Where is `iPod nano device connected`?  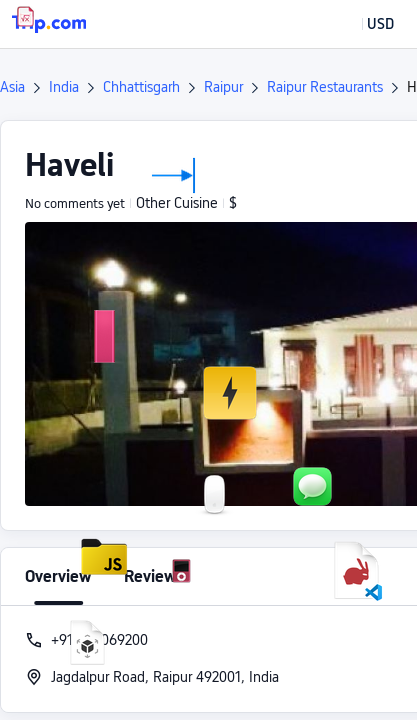
iPod nano device connected is located at coordinates (104, 337).